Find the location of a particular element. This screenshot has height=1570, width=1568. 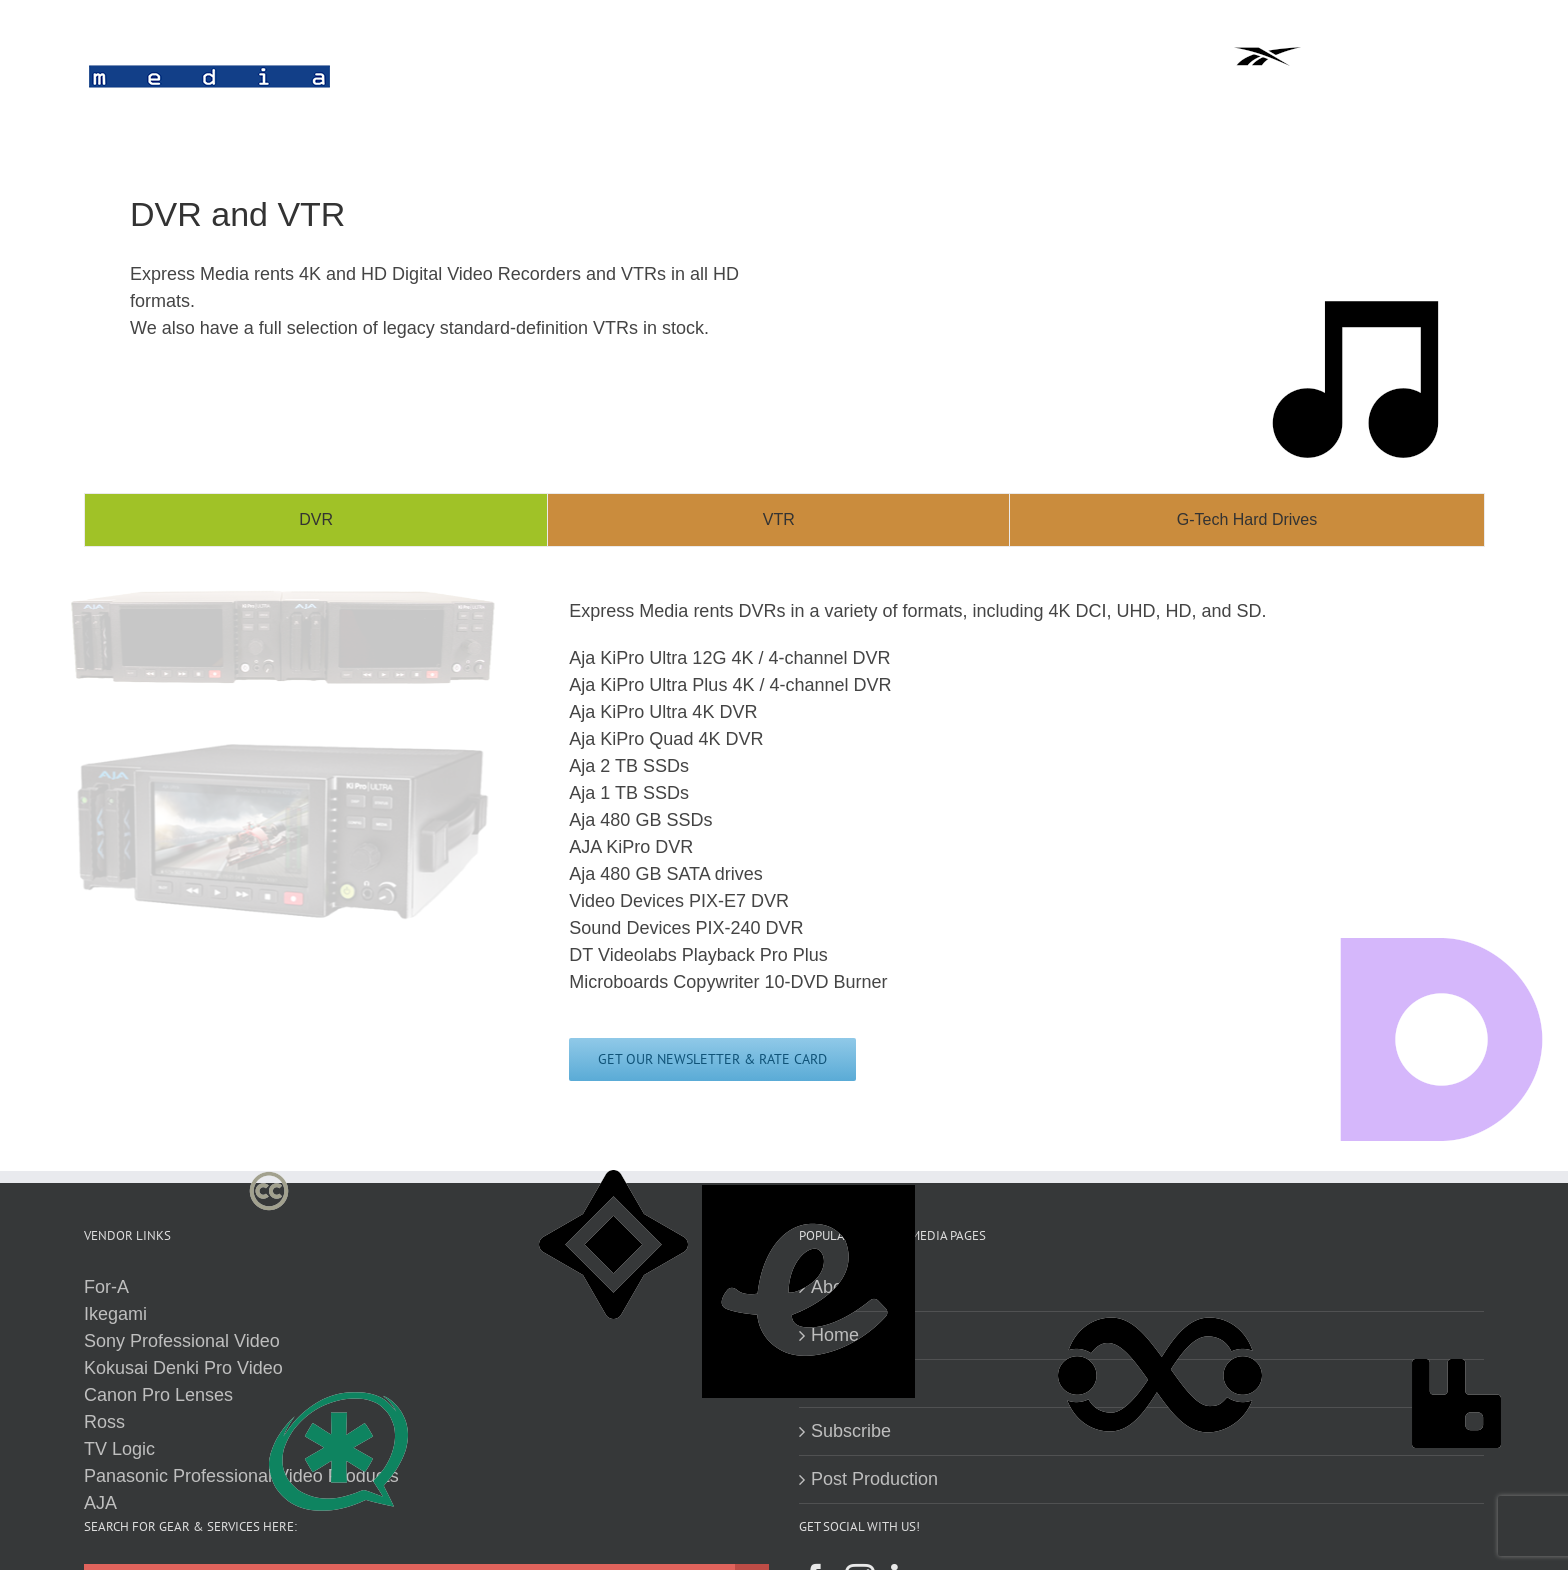

visit the Reebok website or app is located at coordinates (1267, 56).